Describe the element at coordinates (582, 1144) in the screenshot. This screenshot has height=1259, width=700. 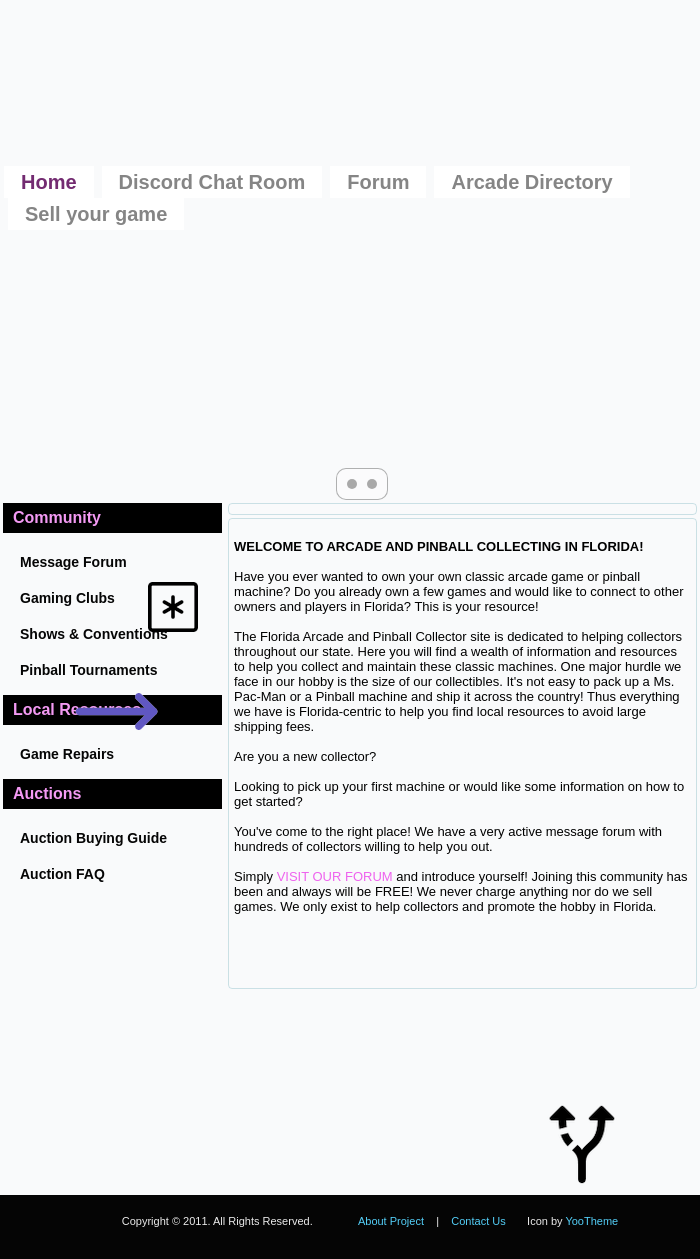
I see `view alternative routes` at that location.